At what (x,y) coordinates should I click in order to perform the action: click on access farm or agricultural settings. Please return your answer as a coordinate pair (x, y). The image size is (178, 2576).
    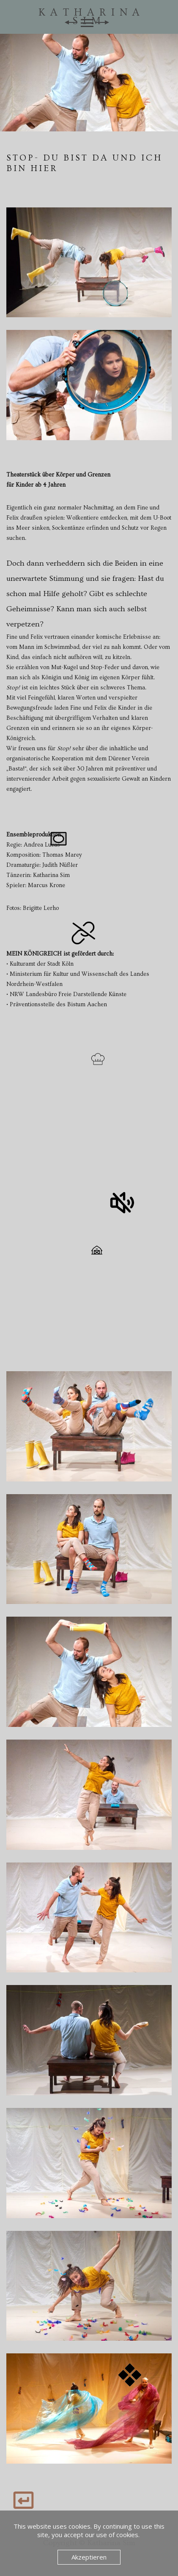
    Looking at the image, I should click on (97, 1251).